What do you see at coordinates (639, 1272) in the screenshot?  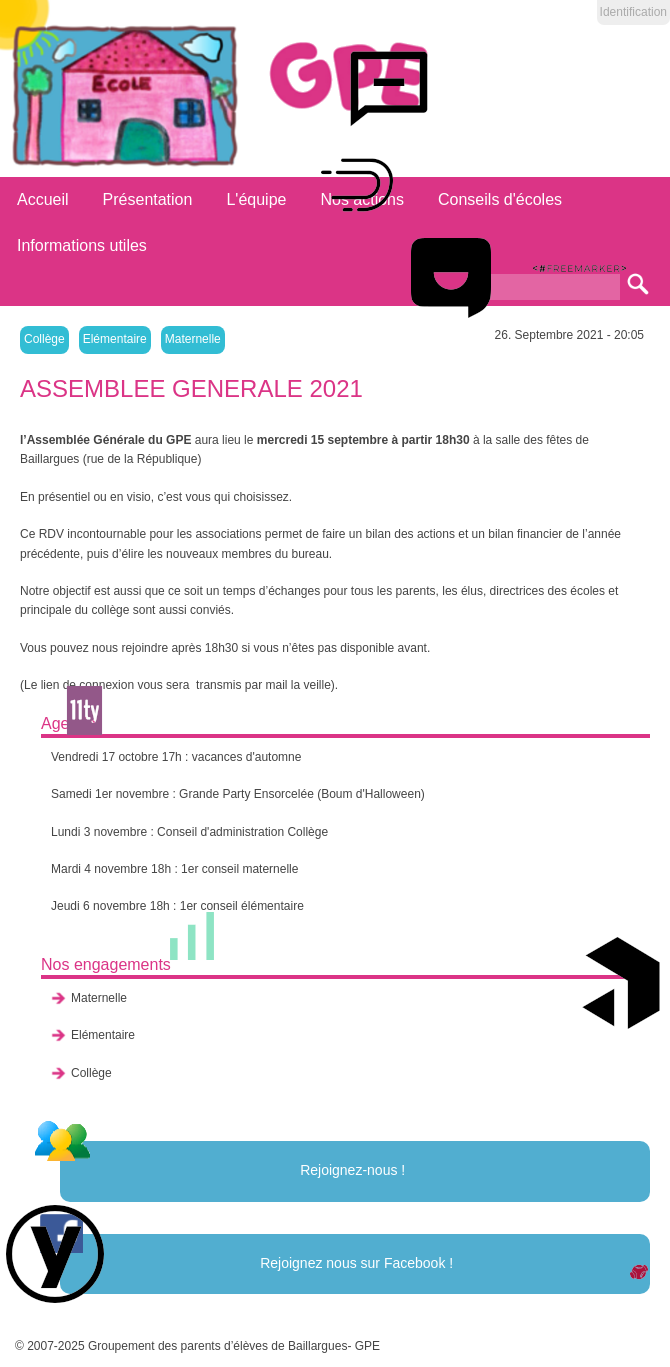 I see `open OpenSCAD application` at bounding box center [639, 1272].